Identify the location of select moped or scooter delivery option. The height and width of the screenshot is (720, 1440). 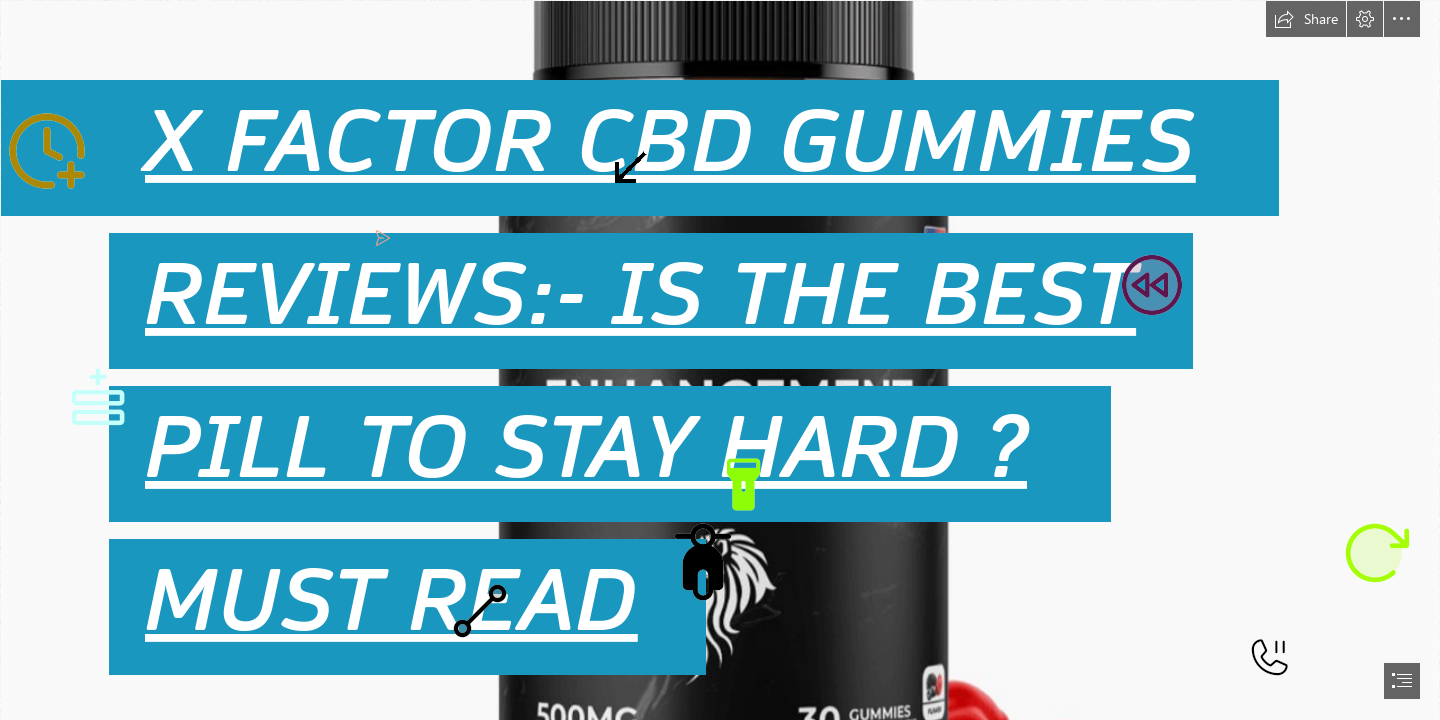
(703, 562).